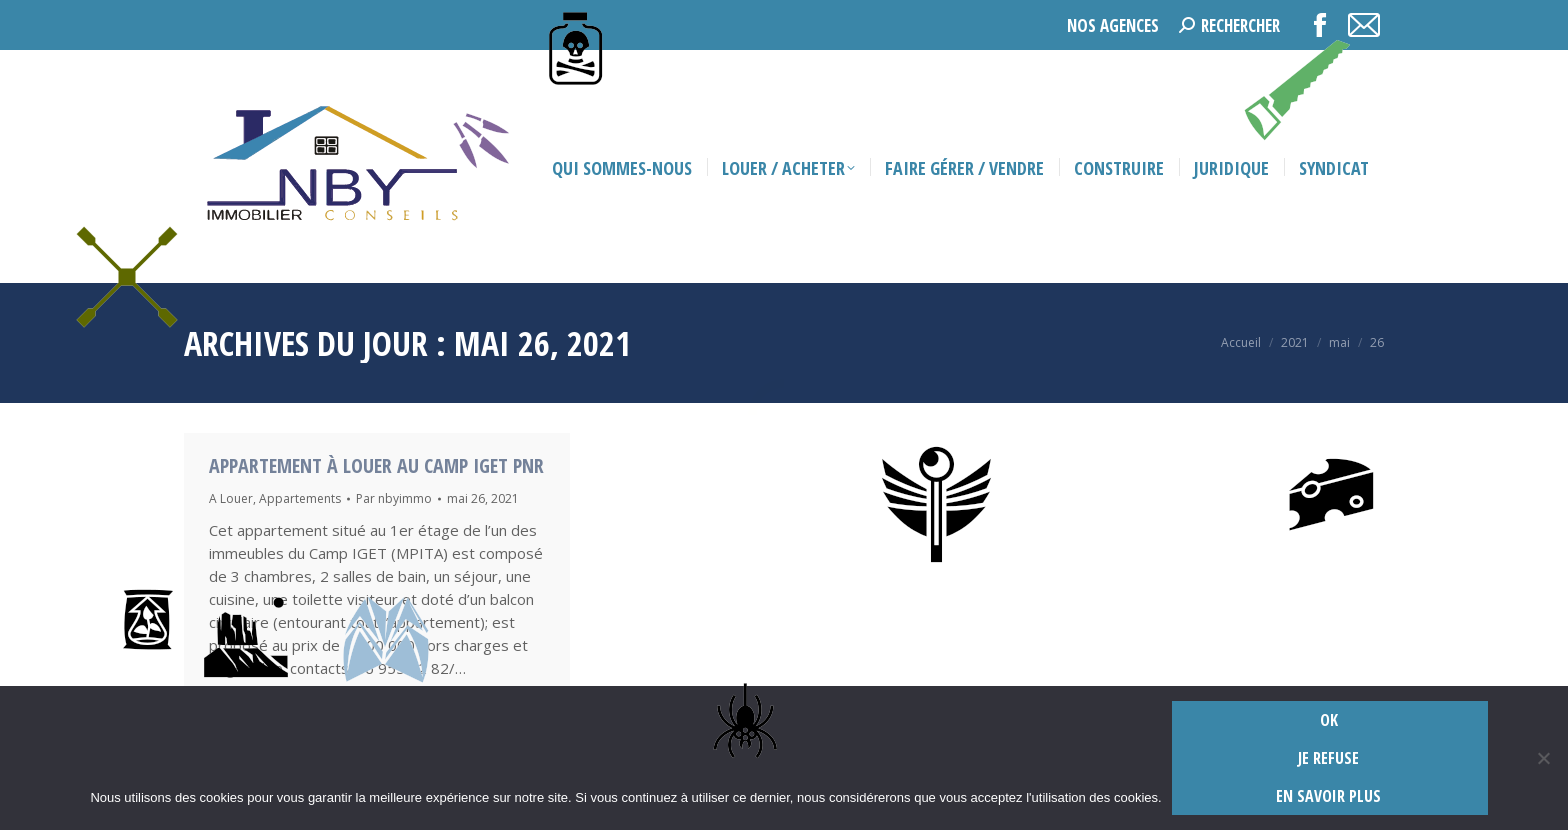  I want to click on access kitchen tools or cutlery options, so click(480, 140).